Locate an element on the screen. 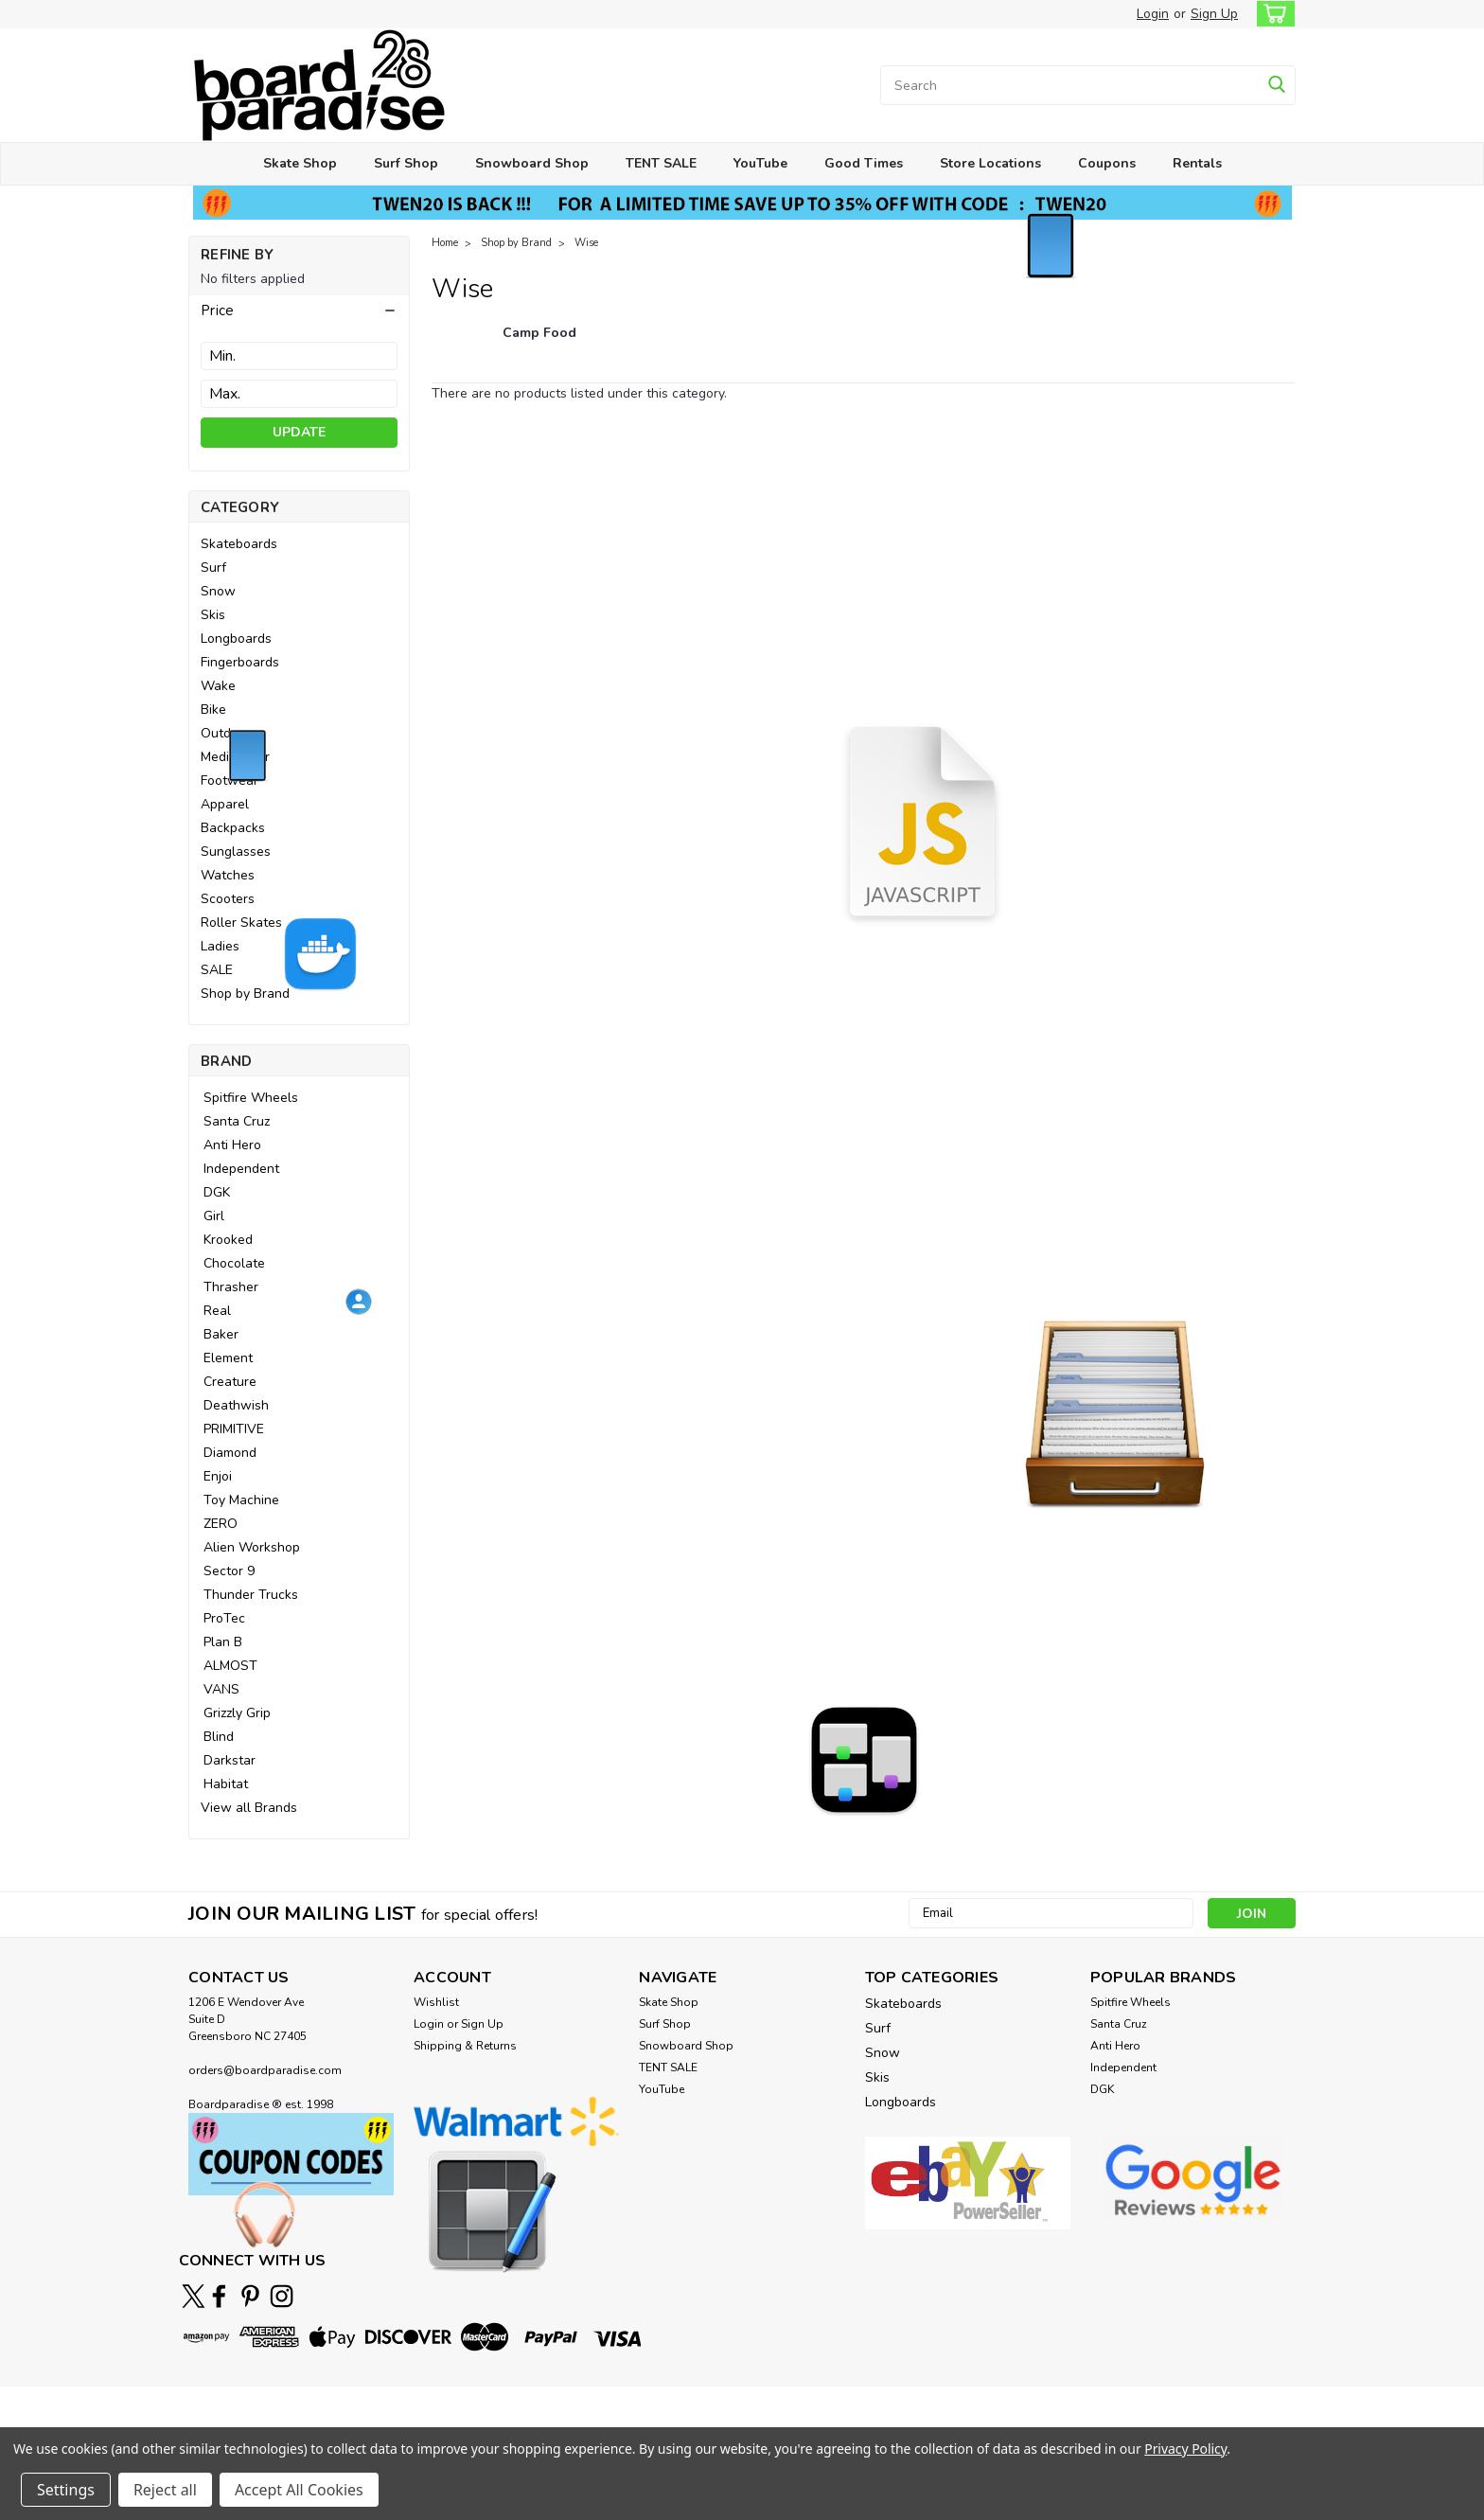 This screenshot has width=1484, height=2520. open mission control to view all open windows is located at coordinates (864, 1760).